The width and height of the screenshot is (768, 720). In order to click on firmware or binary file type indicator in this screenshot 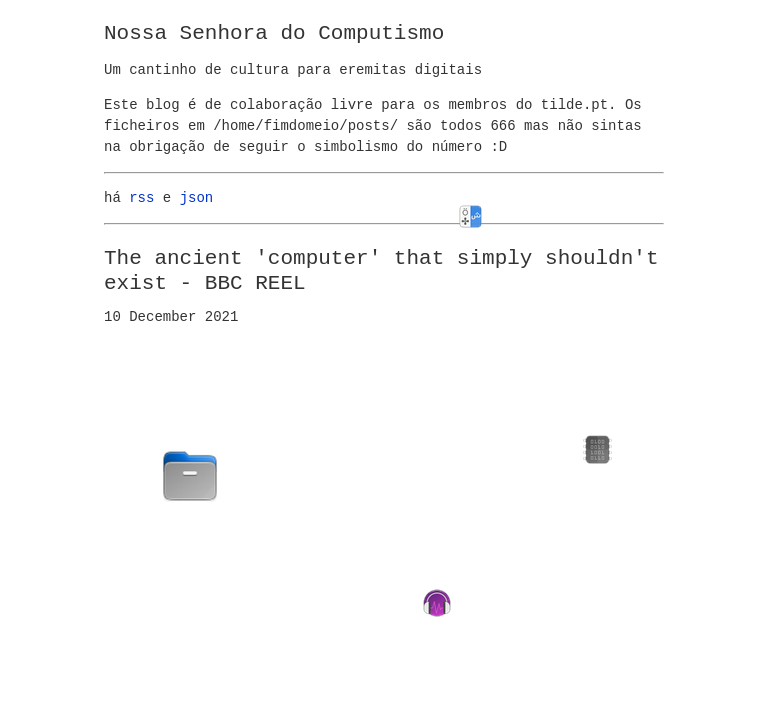, I will do `click(597, 449)`.